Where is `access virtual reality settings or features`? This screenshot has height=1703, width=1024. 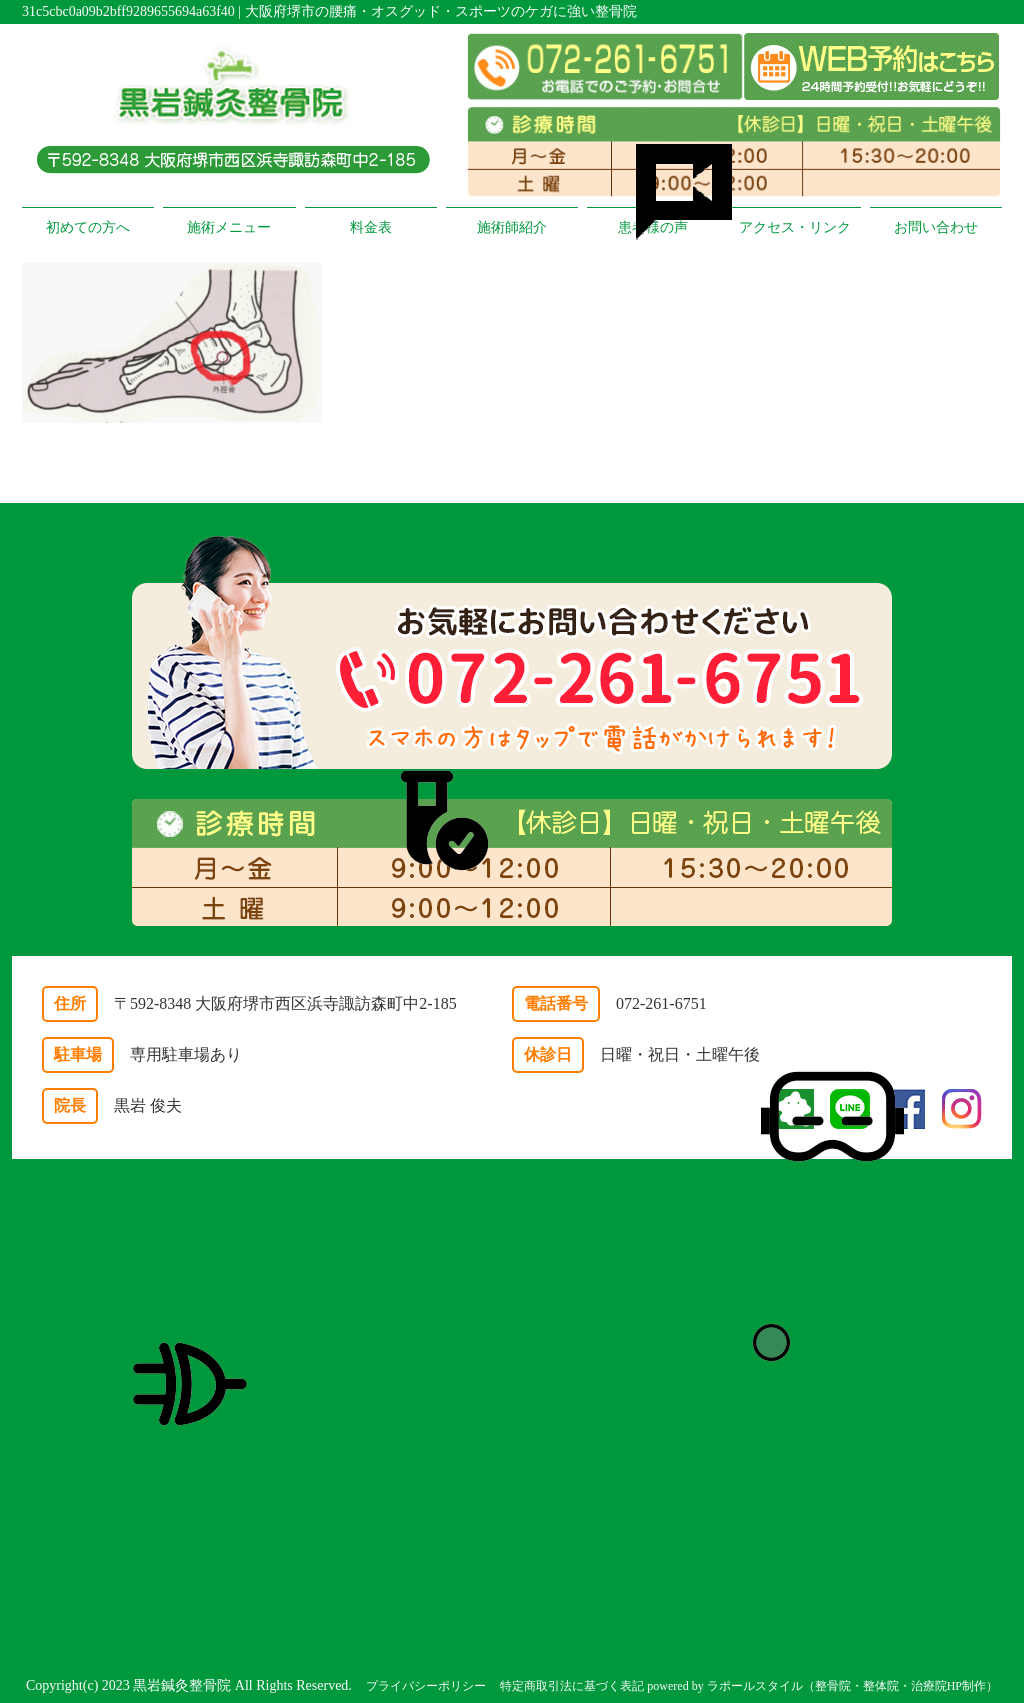
access virtual reality settings or features is located at coordinates (832, 1116).